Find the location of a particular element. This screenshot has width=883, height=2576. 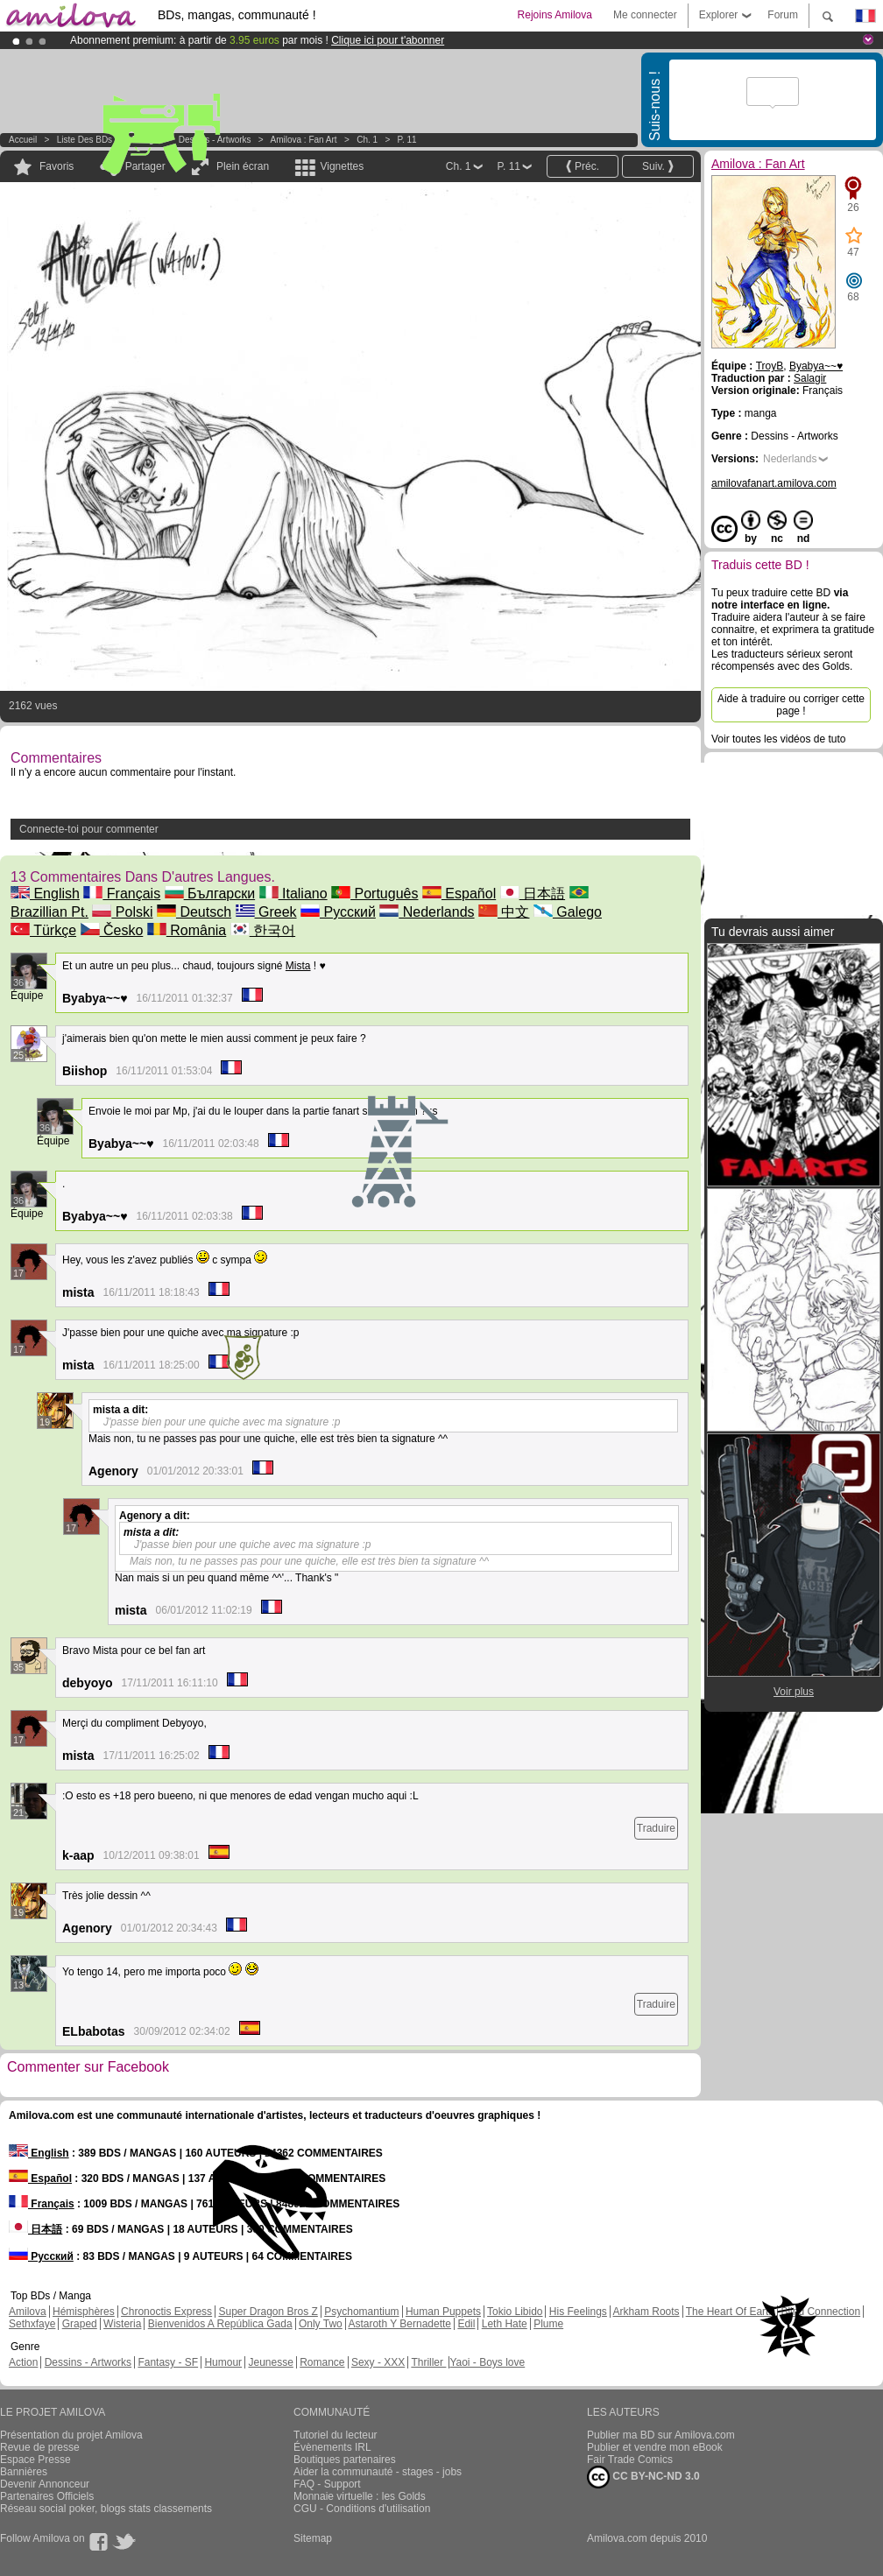

indicates acid resistance or protection status is located at coordinates (243, 1357).